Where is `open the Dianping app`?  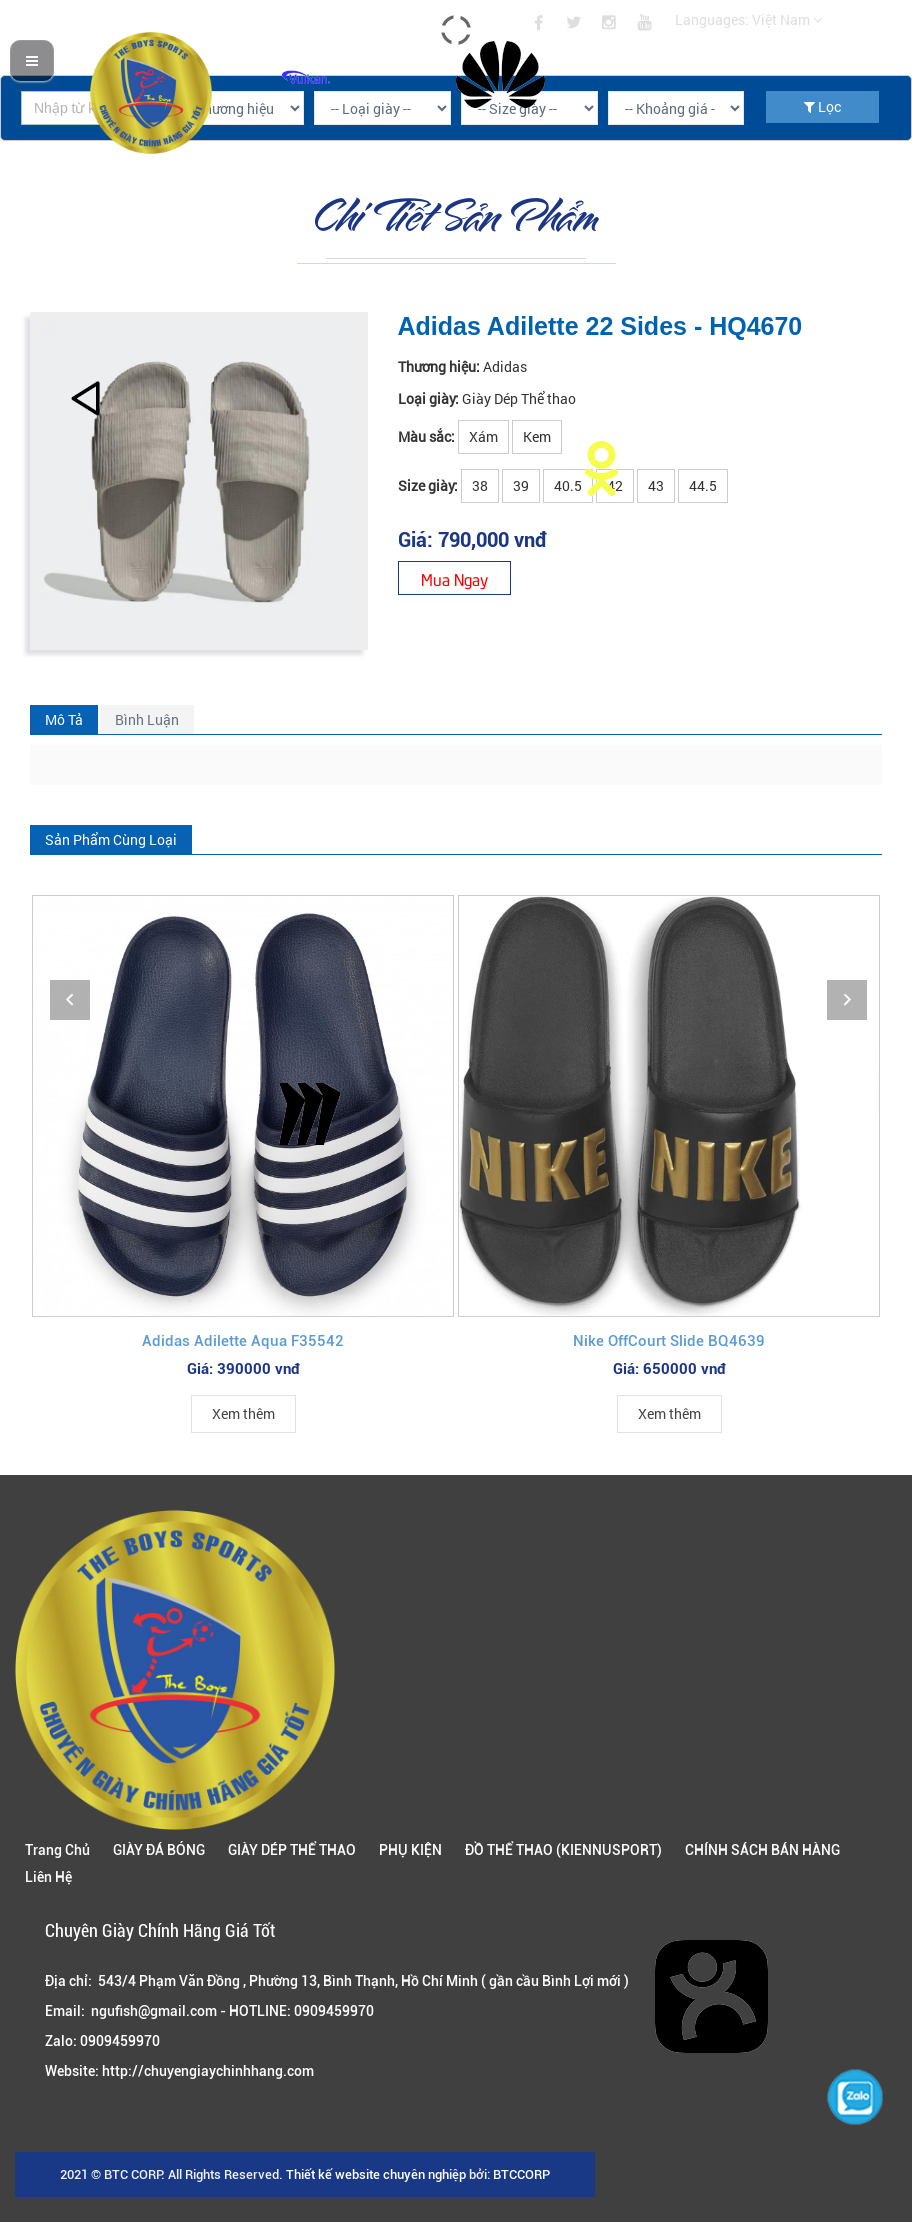
open the Dianping app is located at coordinates (711, 1996).